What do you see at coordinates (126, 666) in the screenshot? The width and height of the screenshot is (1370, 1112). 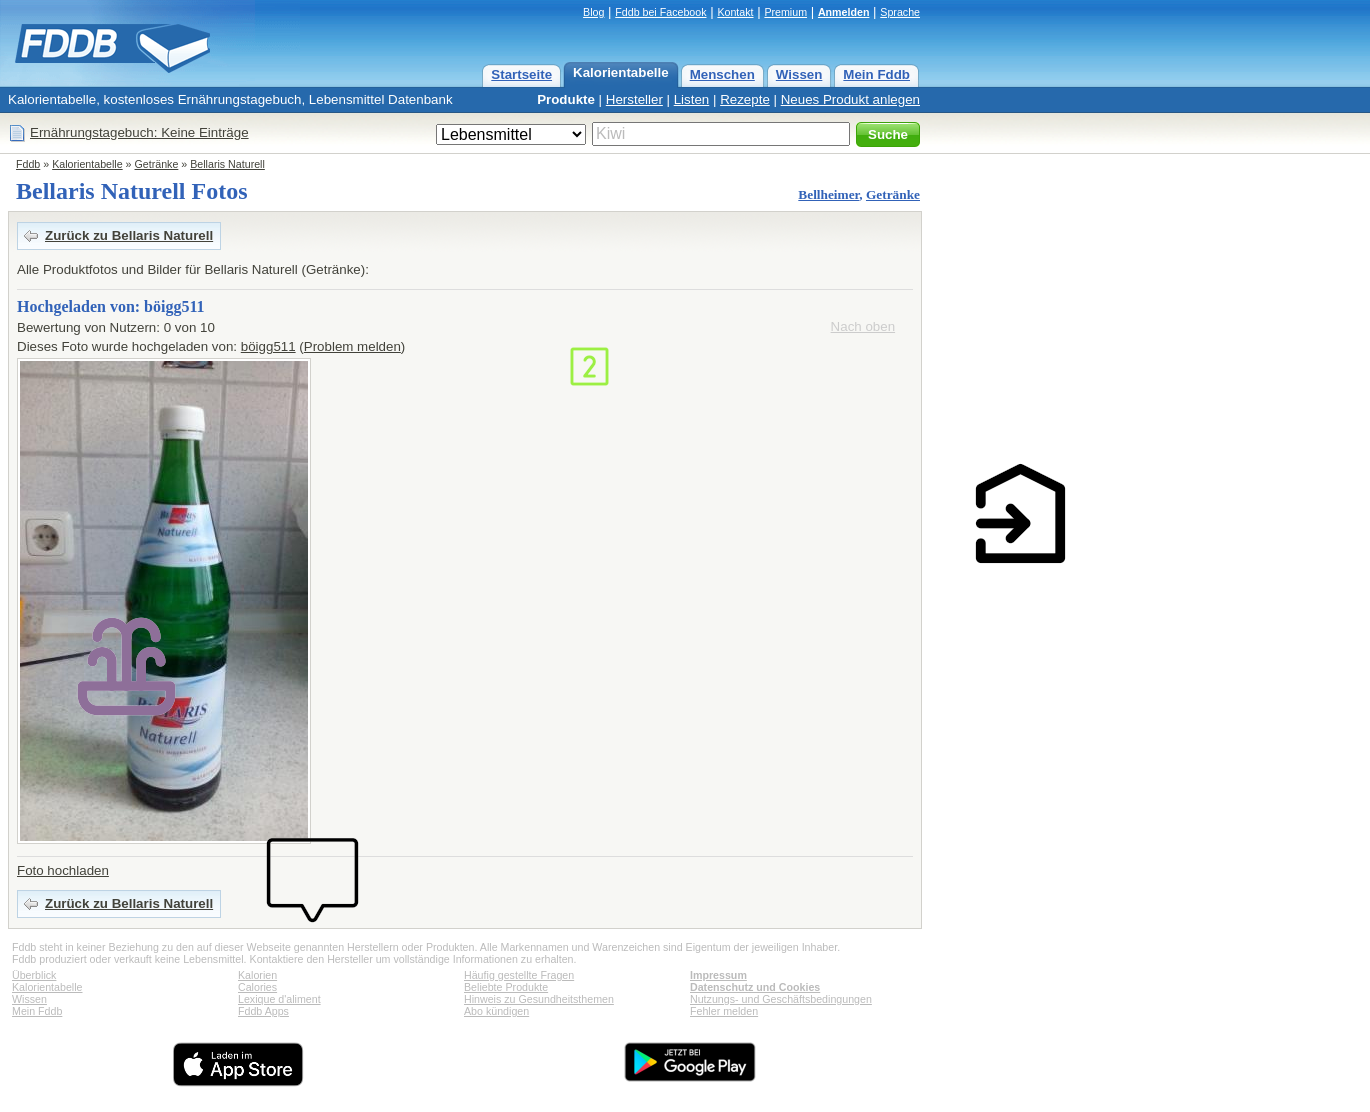 I see `locate nearby fountains or water features` at bounding box center [126, 666].